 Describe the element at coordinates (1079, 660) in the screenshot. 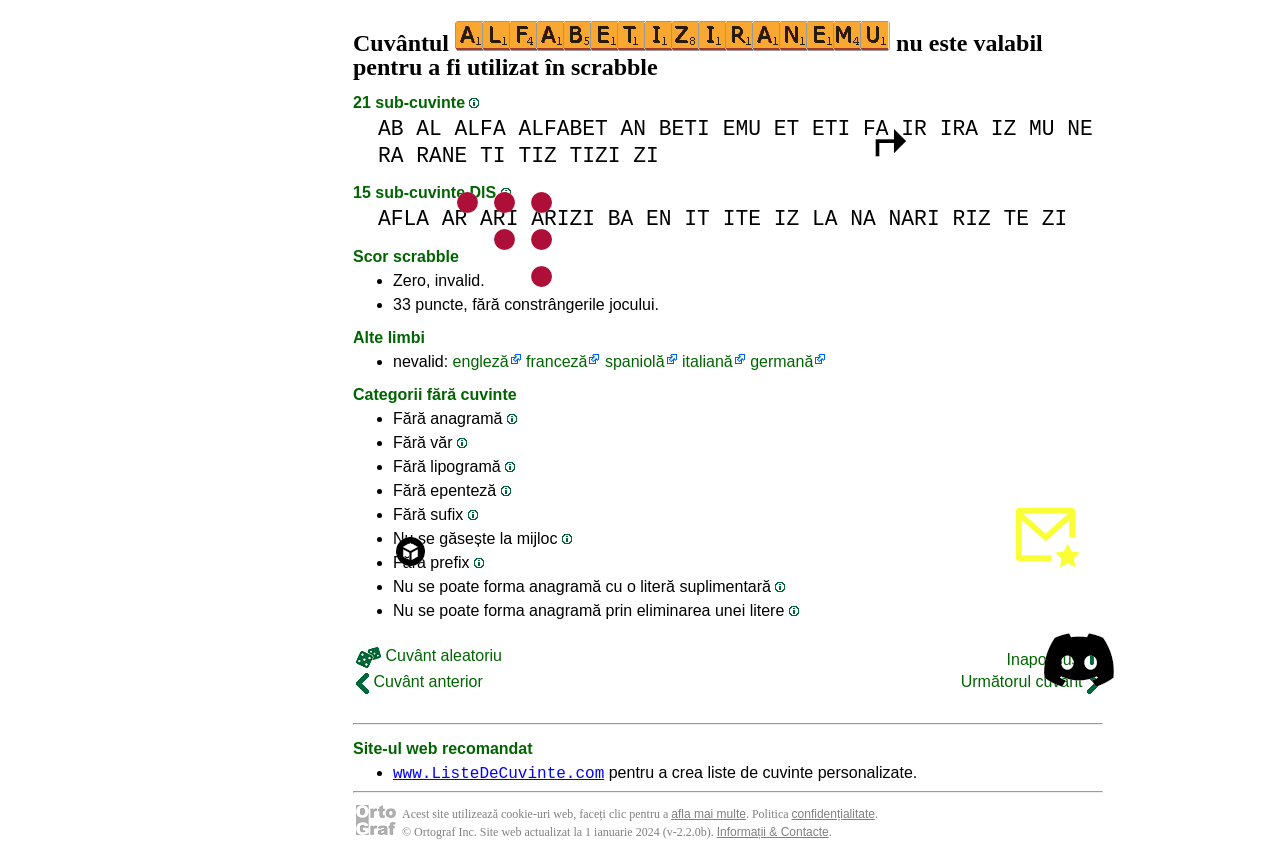

I see `open Discord app` at that location.